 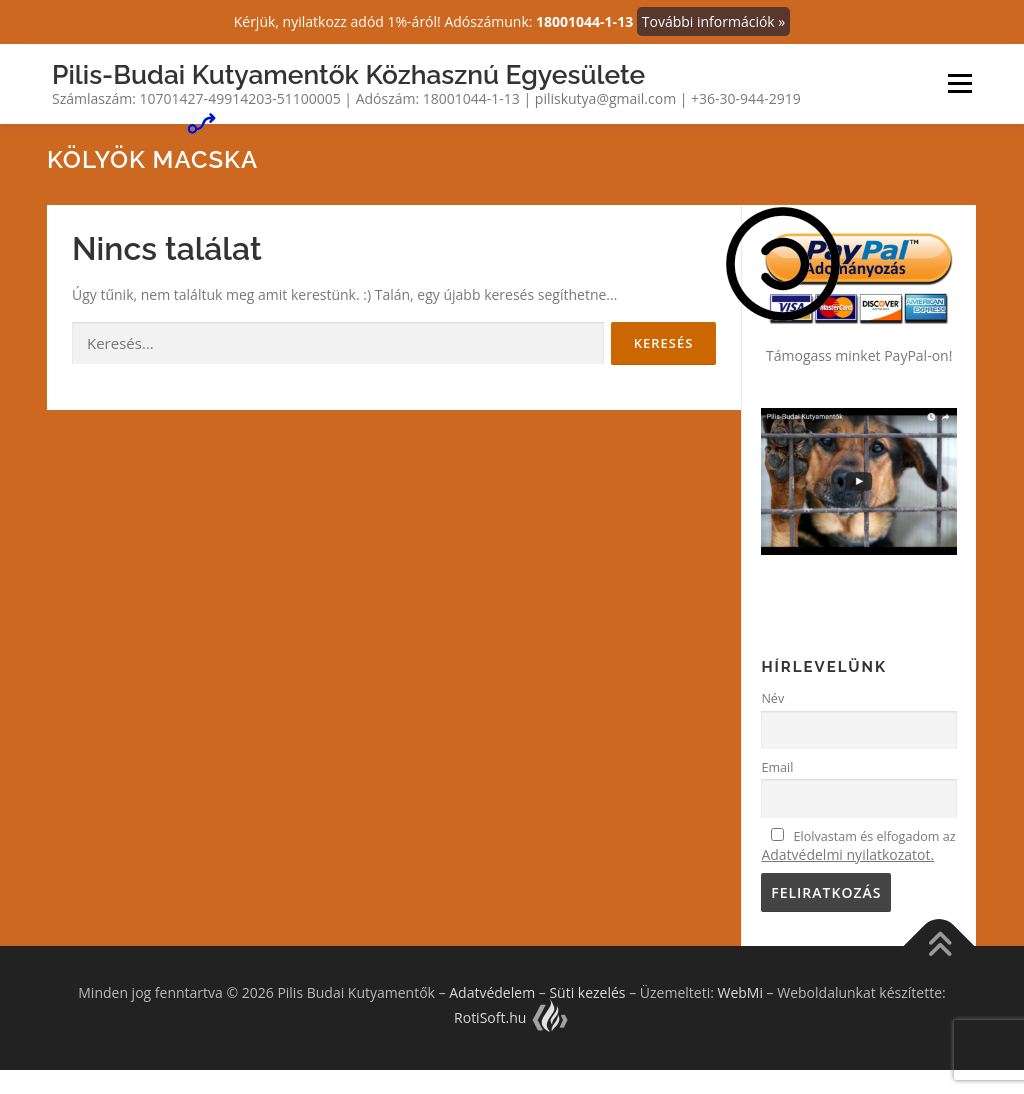 What do you see at coordinates (201, 123) in the screenshot?
I see `navigate to the next step in a workflow` at bounding box center [201, 123].